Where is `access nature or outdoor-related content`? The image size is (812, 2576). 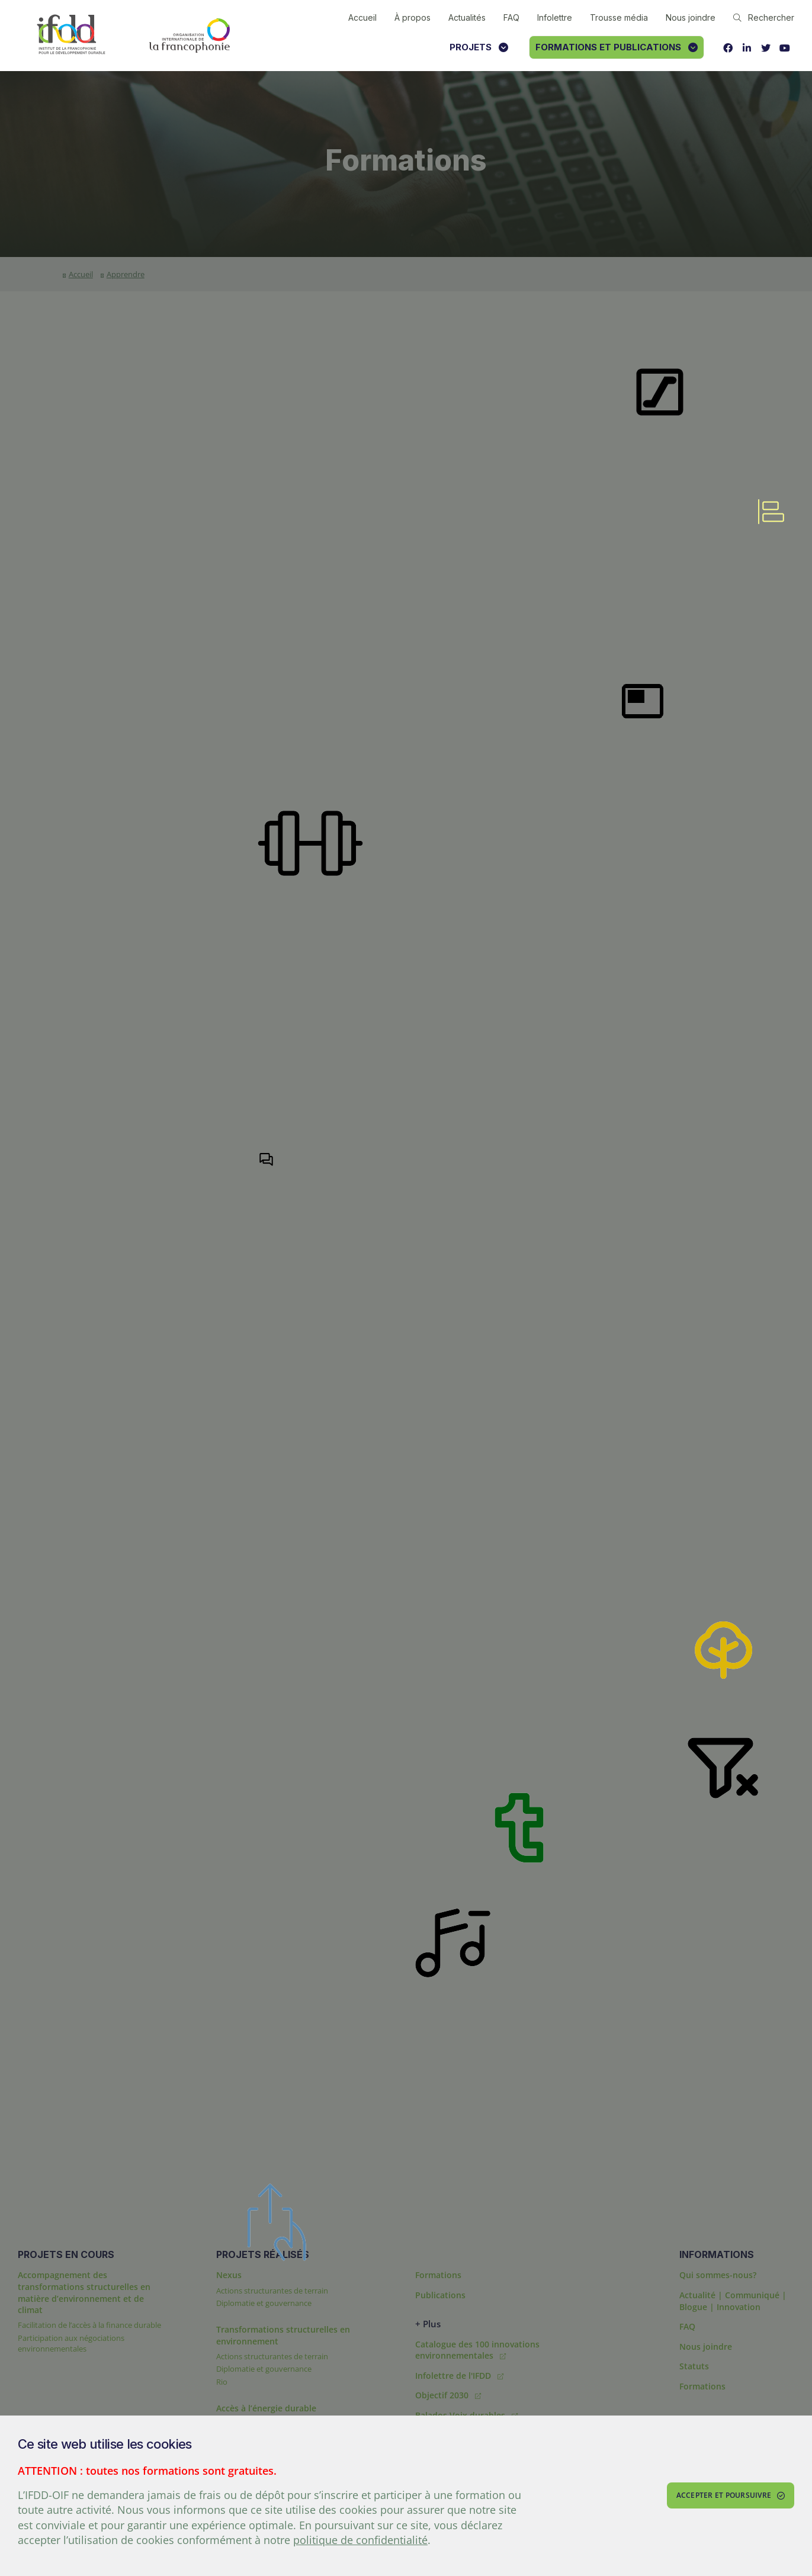 access nature or outdoor-related content is located at coordinates (723, 1650).